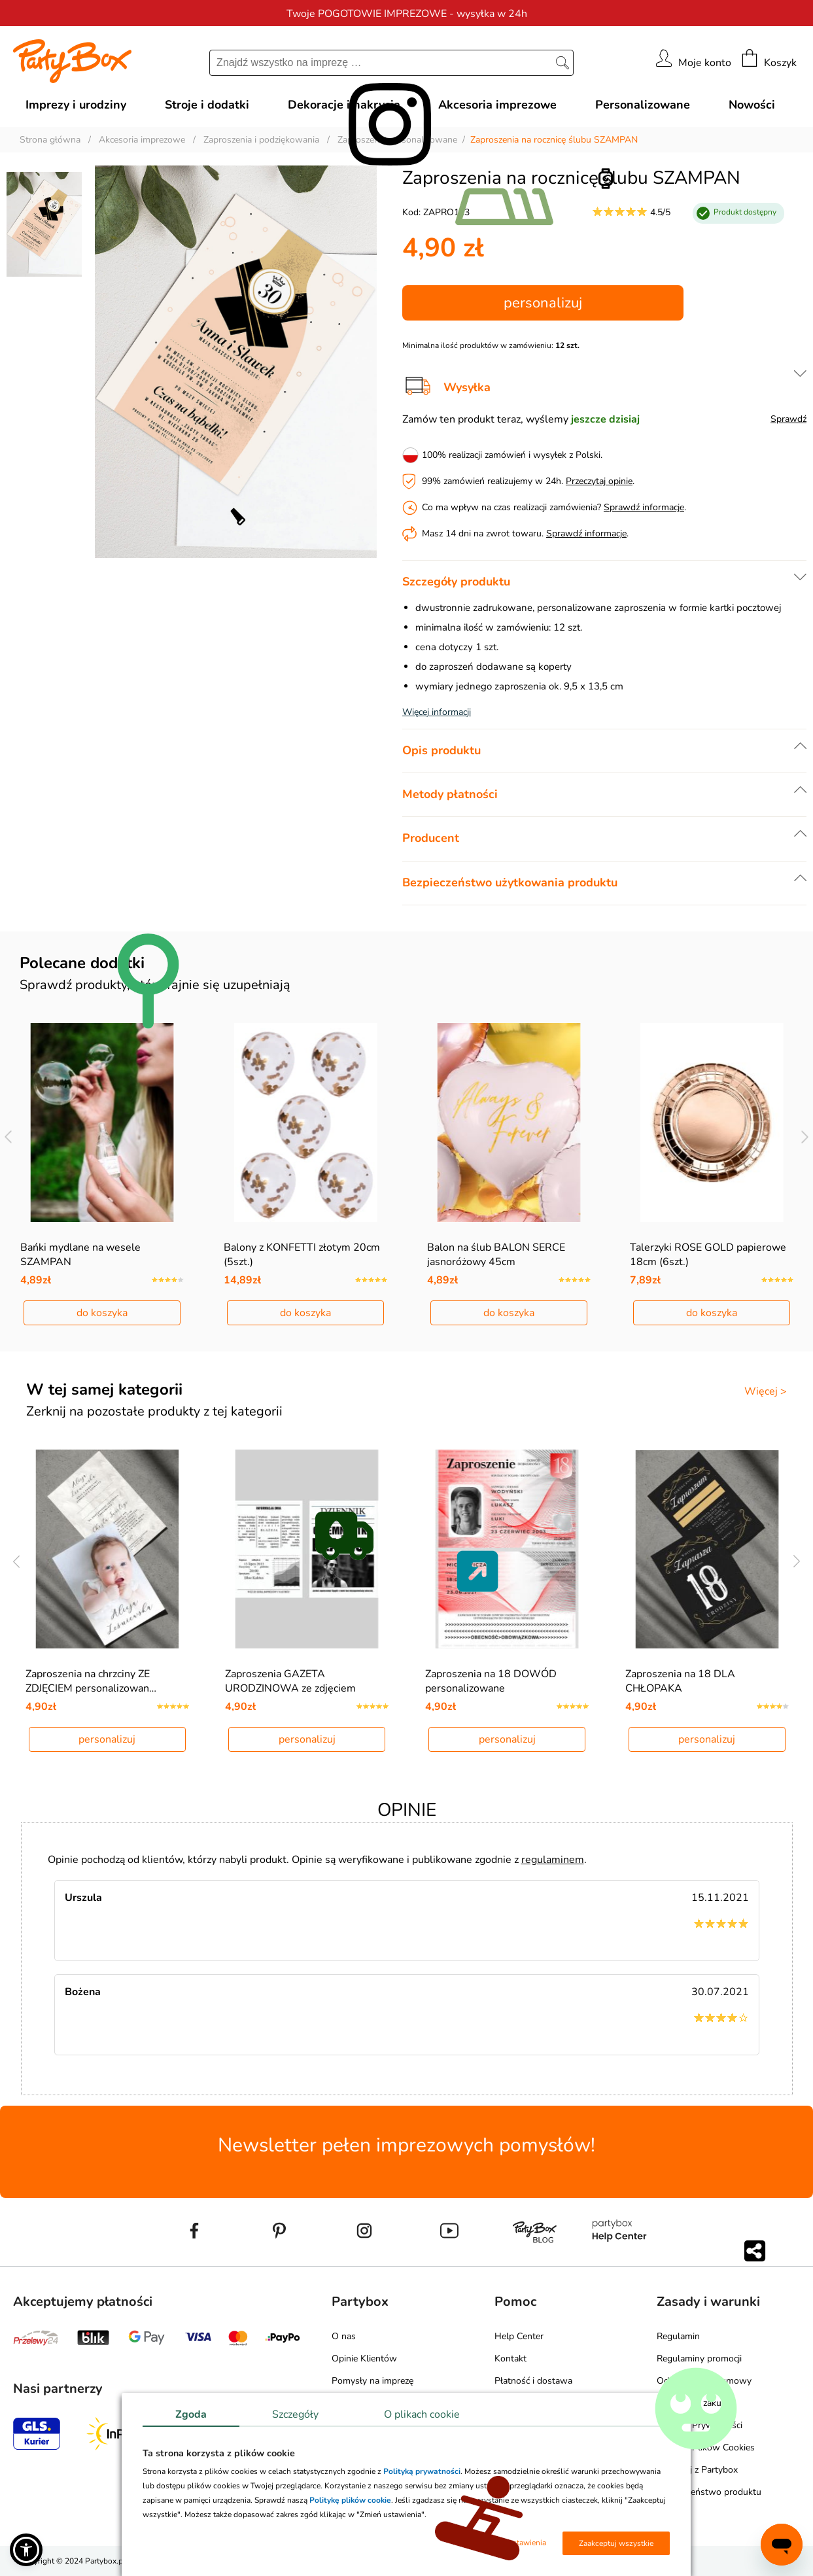  Describe the element at coordinates (344, 1534) in the screenshot. I see `water delivery service` at that location.